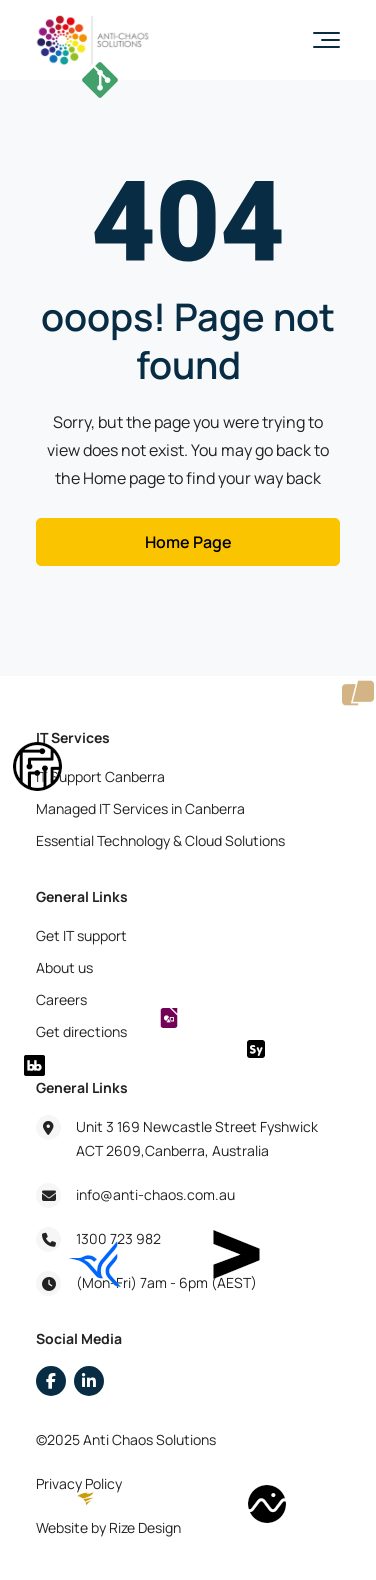  What do you see at coordinates (256, 1049) in the screenshot?
I see `open symbolab math solver app` at bounding box center [256, 1049].